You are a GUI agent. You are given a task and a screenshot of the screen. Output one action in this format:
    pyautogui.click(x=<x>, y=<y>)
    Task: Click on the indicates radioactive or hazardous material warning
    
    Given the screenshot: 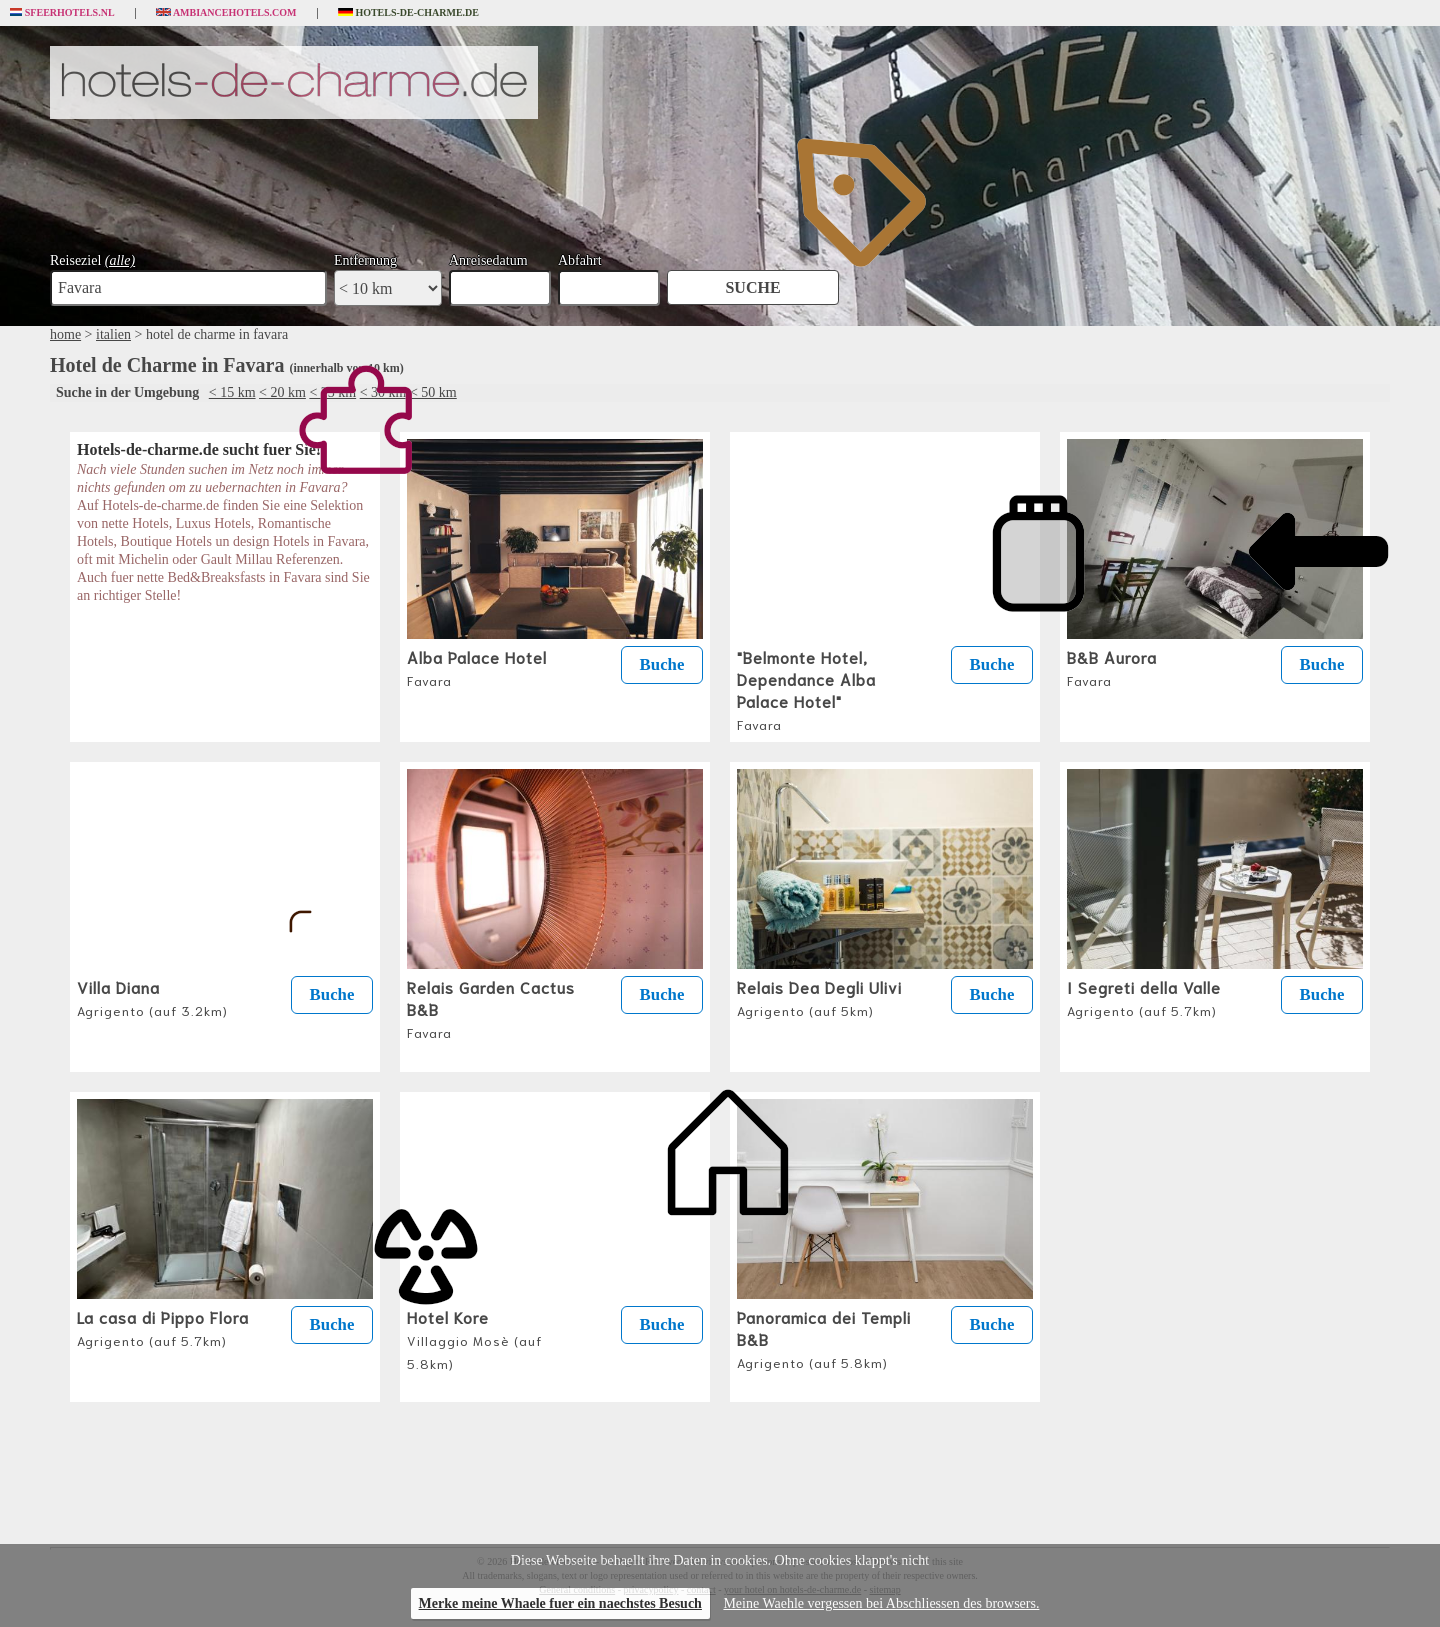 What is the action you would take?
    pyautogui.click(x=426, y=1253)
    